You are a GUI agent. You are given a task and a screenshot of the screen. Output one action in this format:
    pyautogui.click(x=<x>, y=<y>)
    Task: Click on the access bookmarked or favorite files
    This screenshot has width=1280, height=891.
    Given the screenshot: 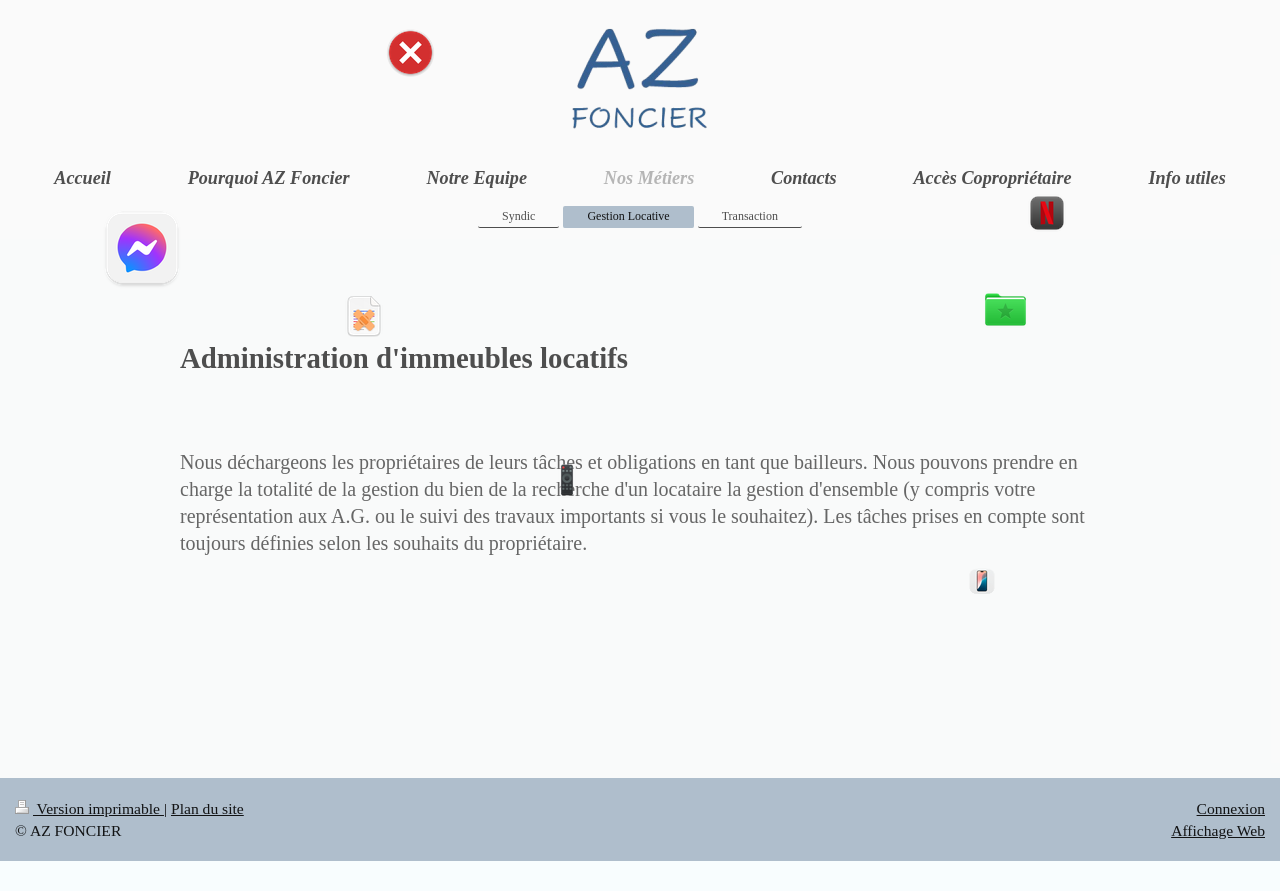 What is the action you would take?
    pyautogui.click(x=1005, y=309)
    